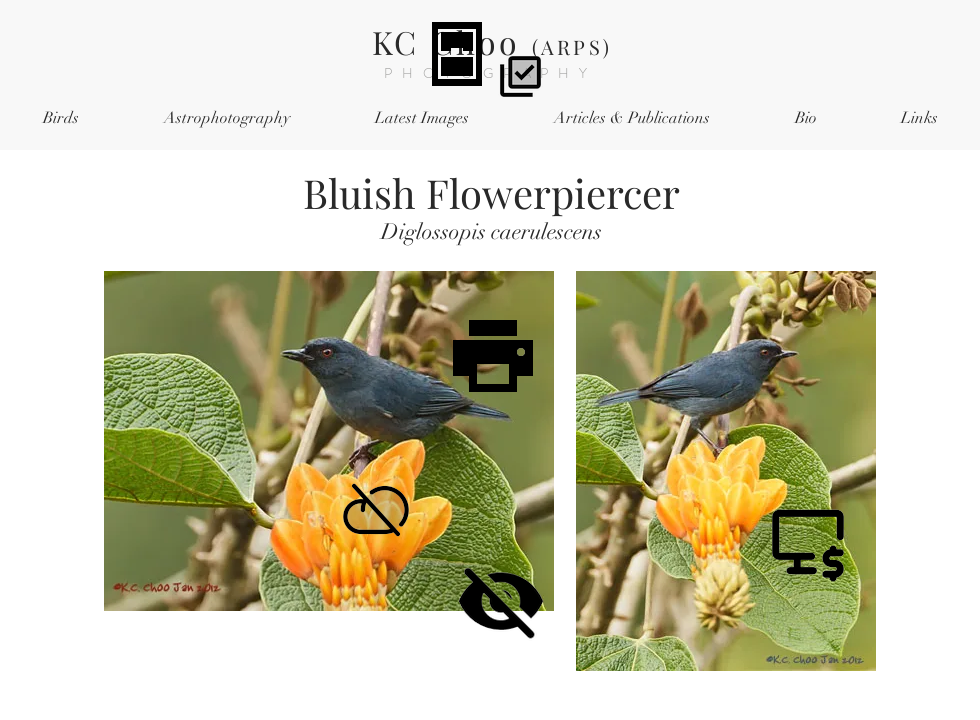  What do you see at coordinates (520, 76) in the screenshot?
I see `item successfully added to library` at bounding box center [520, 76].